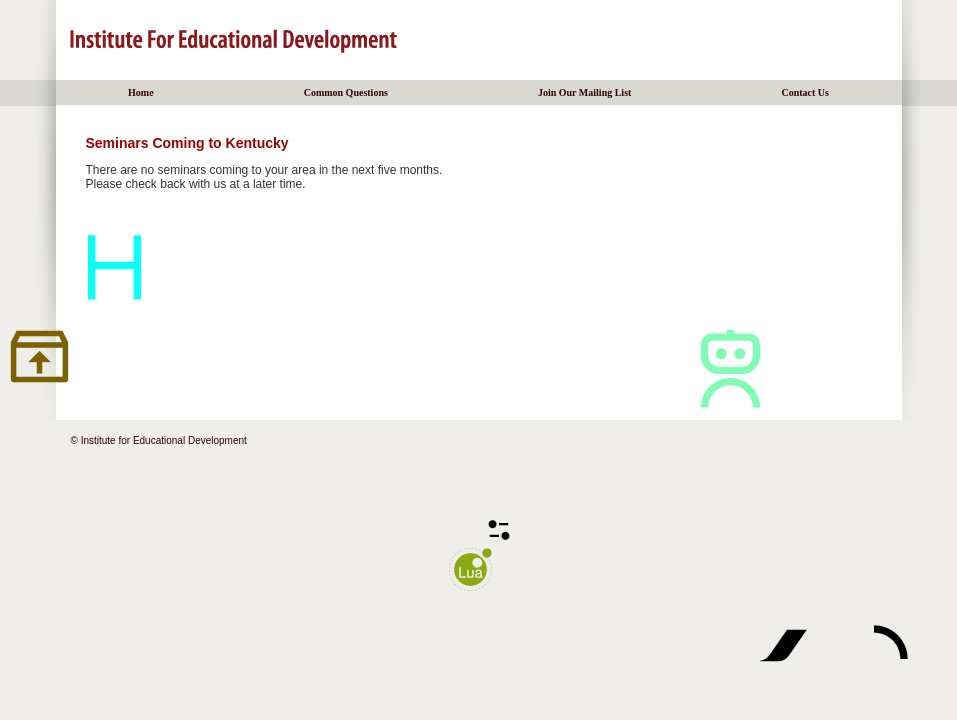 This screenshot has height=720, width=957. What do you see at coordinates (39, 356) in the screenshot?
I see `unarchive a message or item from inbox` at bounding box center [39, 356].